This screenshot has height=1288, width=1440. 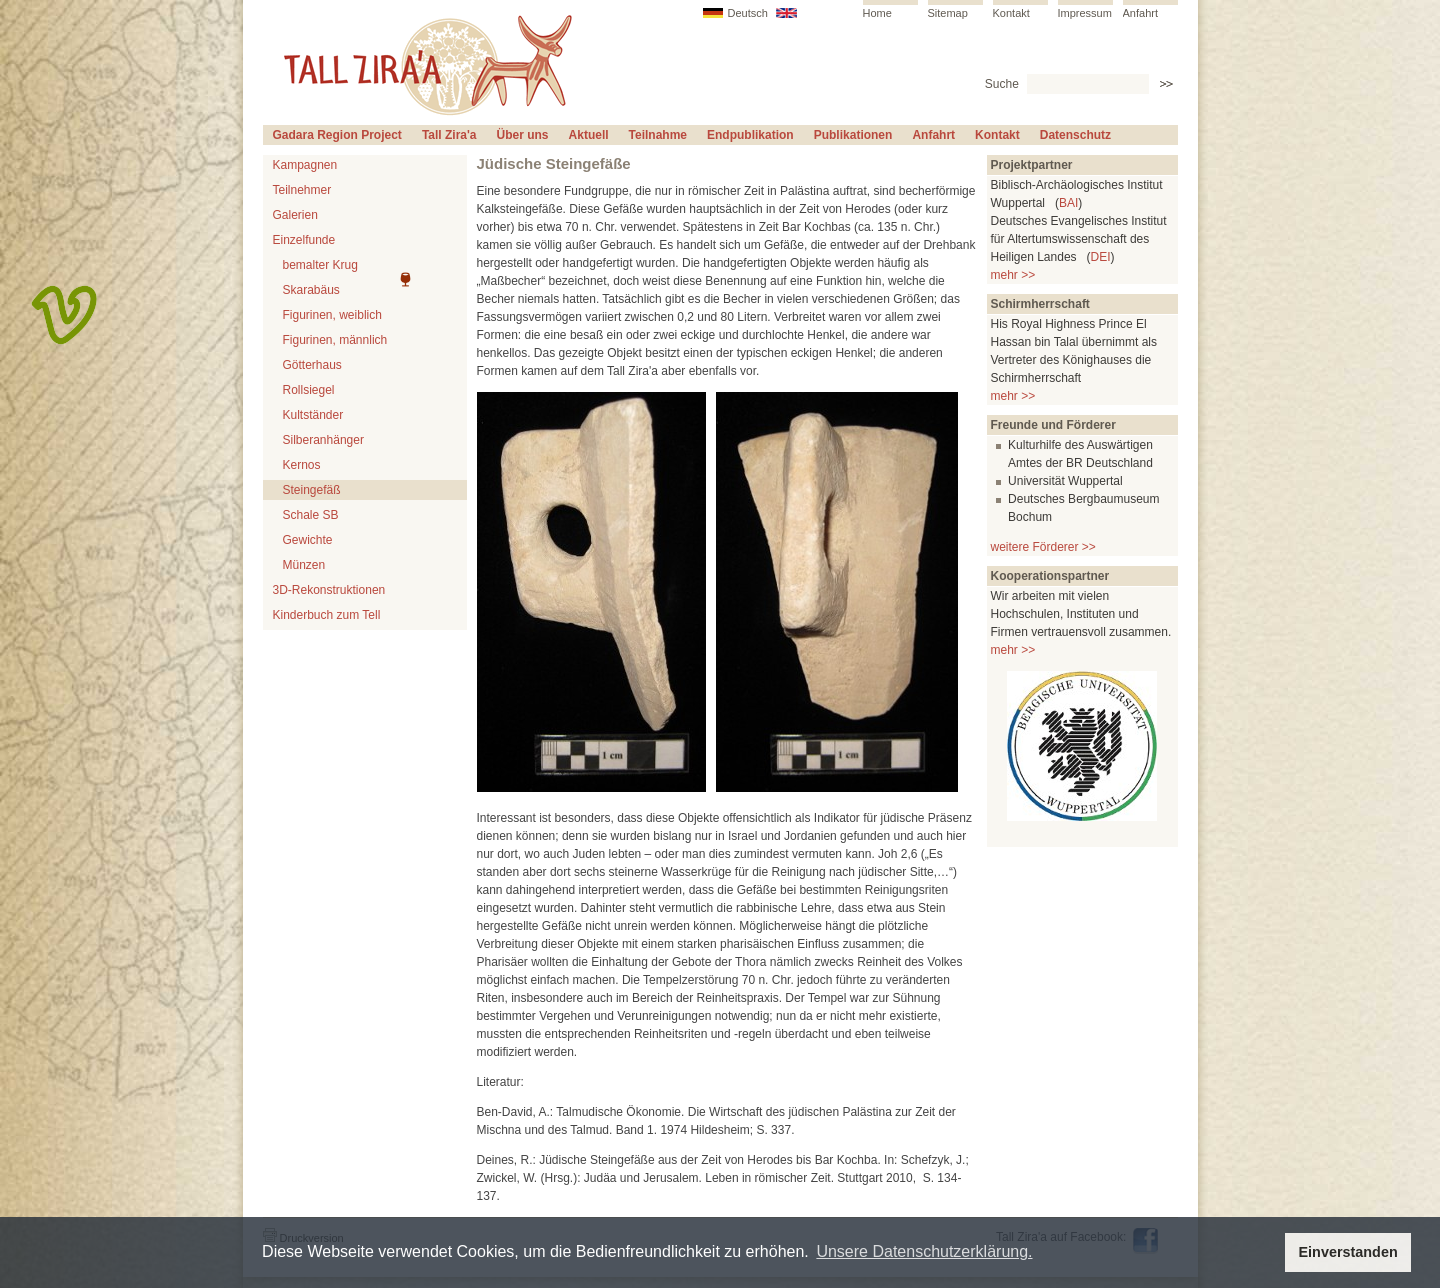 I want to click on open Vimeo app or website, so click(x=64, y=315).